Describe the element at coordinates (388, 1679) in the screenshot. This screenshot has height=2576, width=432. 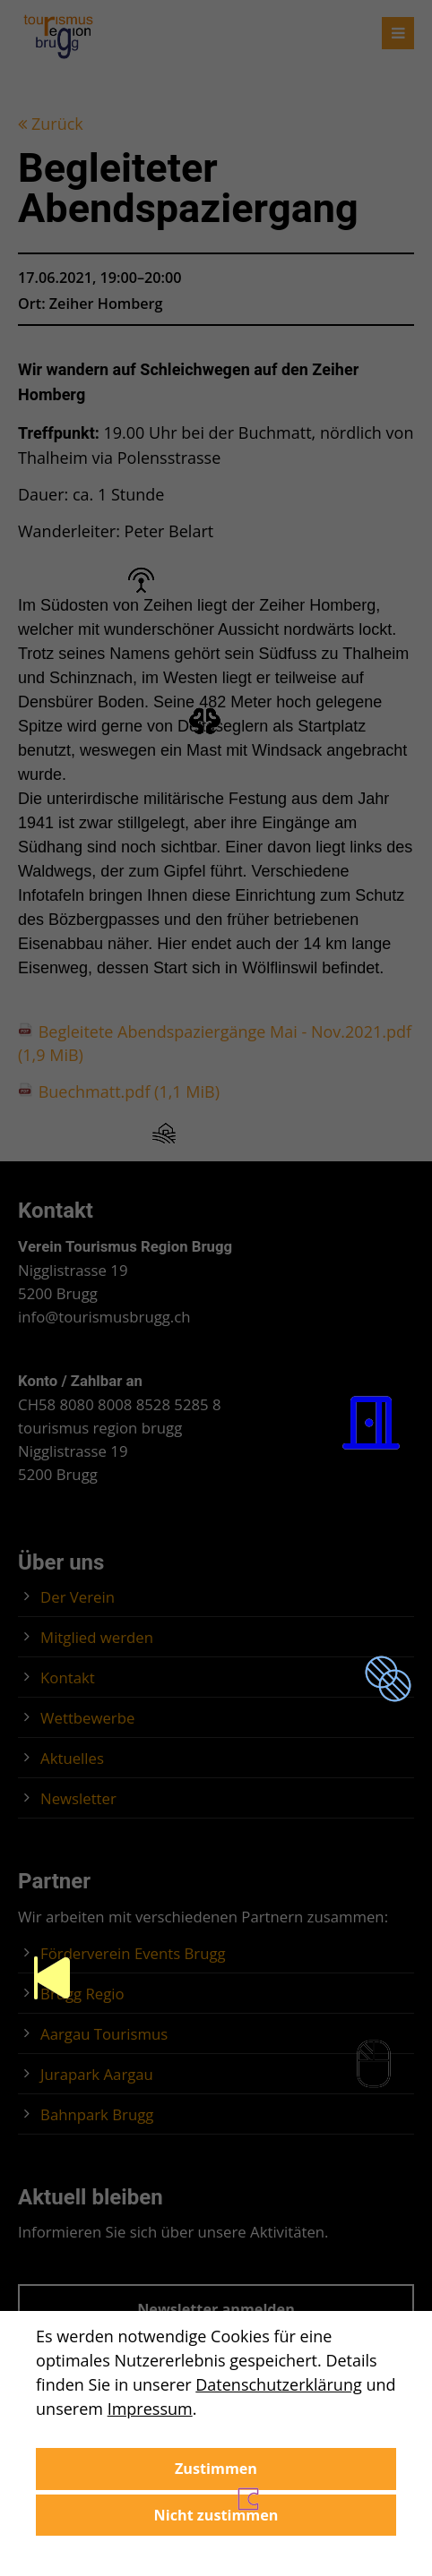
I see `merge or combine selected layers` at that location.